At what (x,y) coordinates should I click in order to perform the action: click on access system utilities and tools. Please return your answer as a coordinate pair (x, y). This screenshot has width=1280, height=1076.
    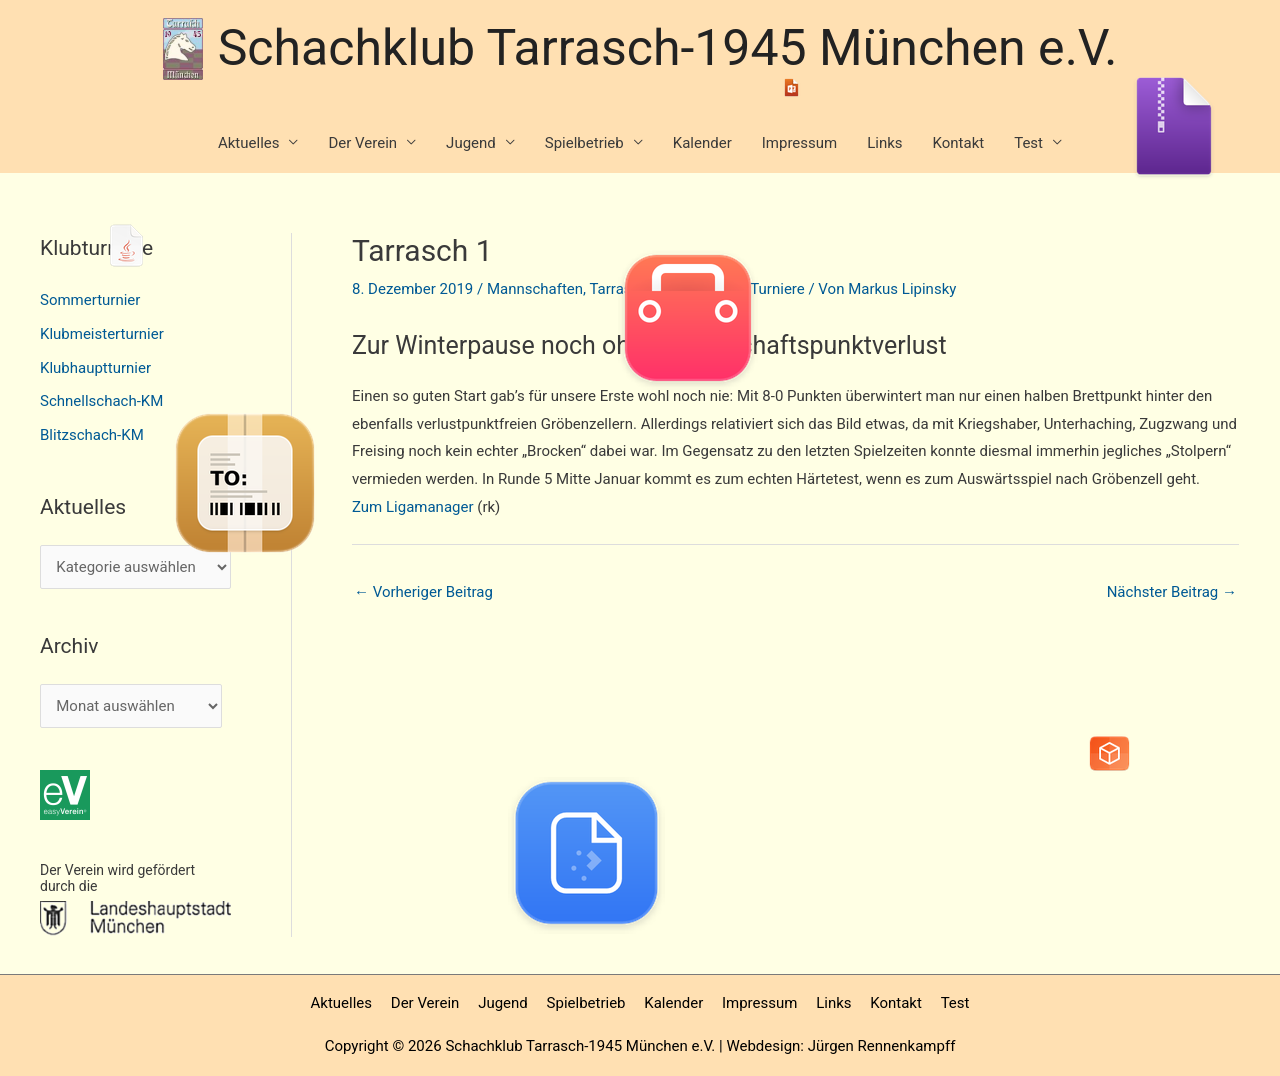
    Looking at the image, I should click on (688, 318).